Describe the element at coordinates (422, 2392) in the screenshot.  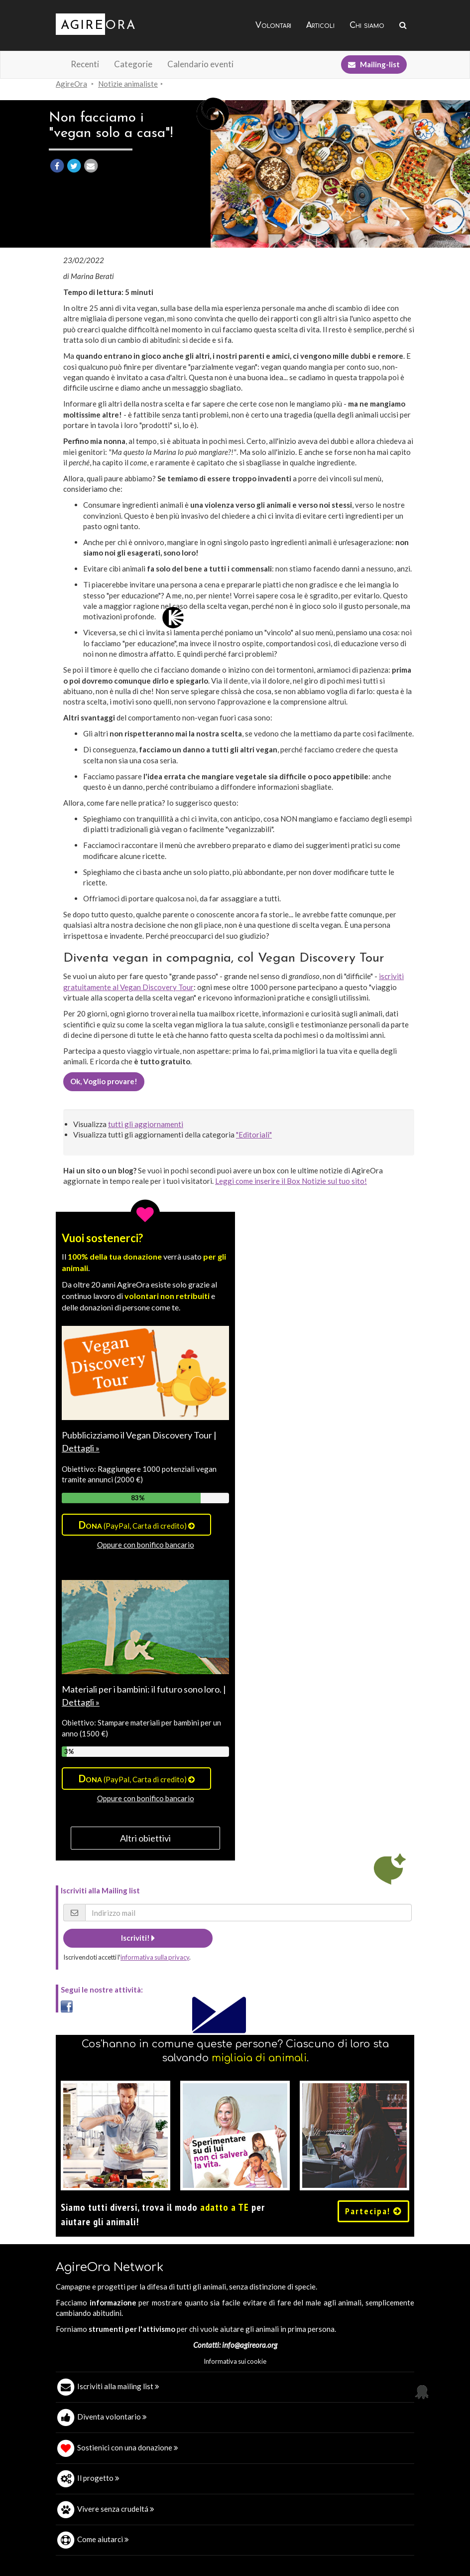
I see `Octopus Deploy logo` at that location.